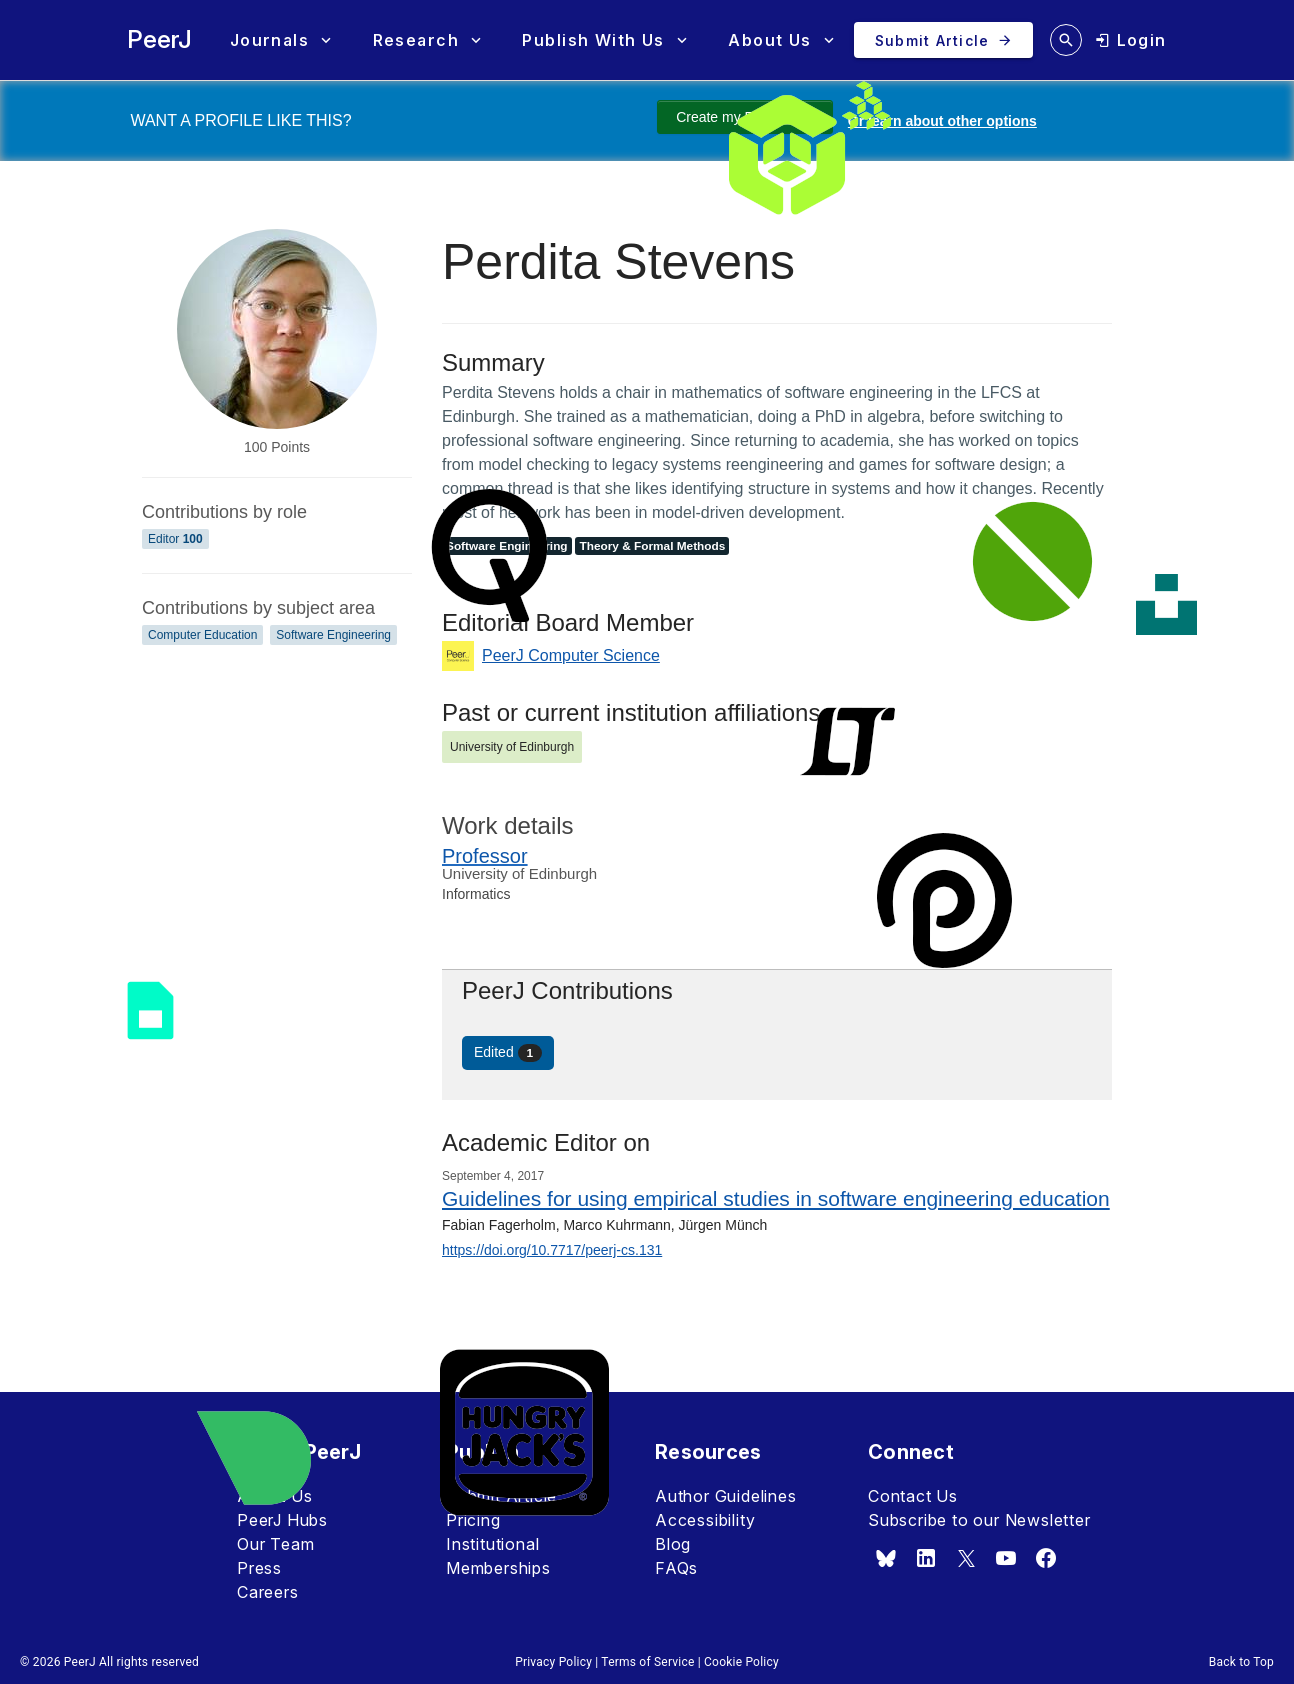 The width and height of the screenshot is (1294, 1684). I want to click on open unsplash to browse stock photos, so click(1166, 604).